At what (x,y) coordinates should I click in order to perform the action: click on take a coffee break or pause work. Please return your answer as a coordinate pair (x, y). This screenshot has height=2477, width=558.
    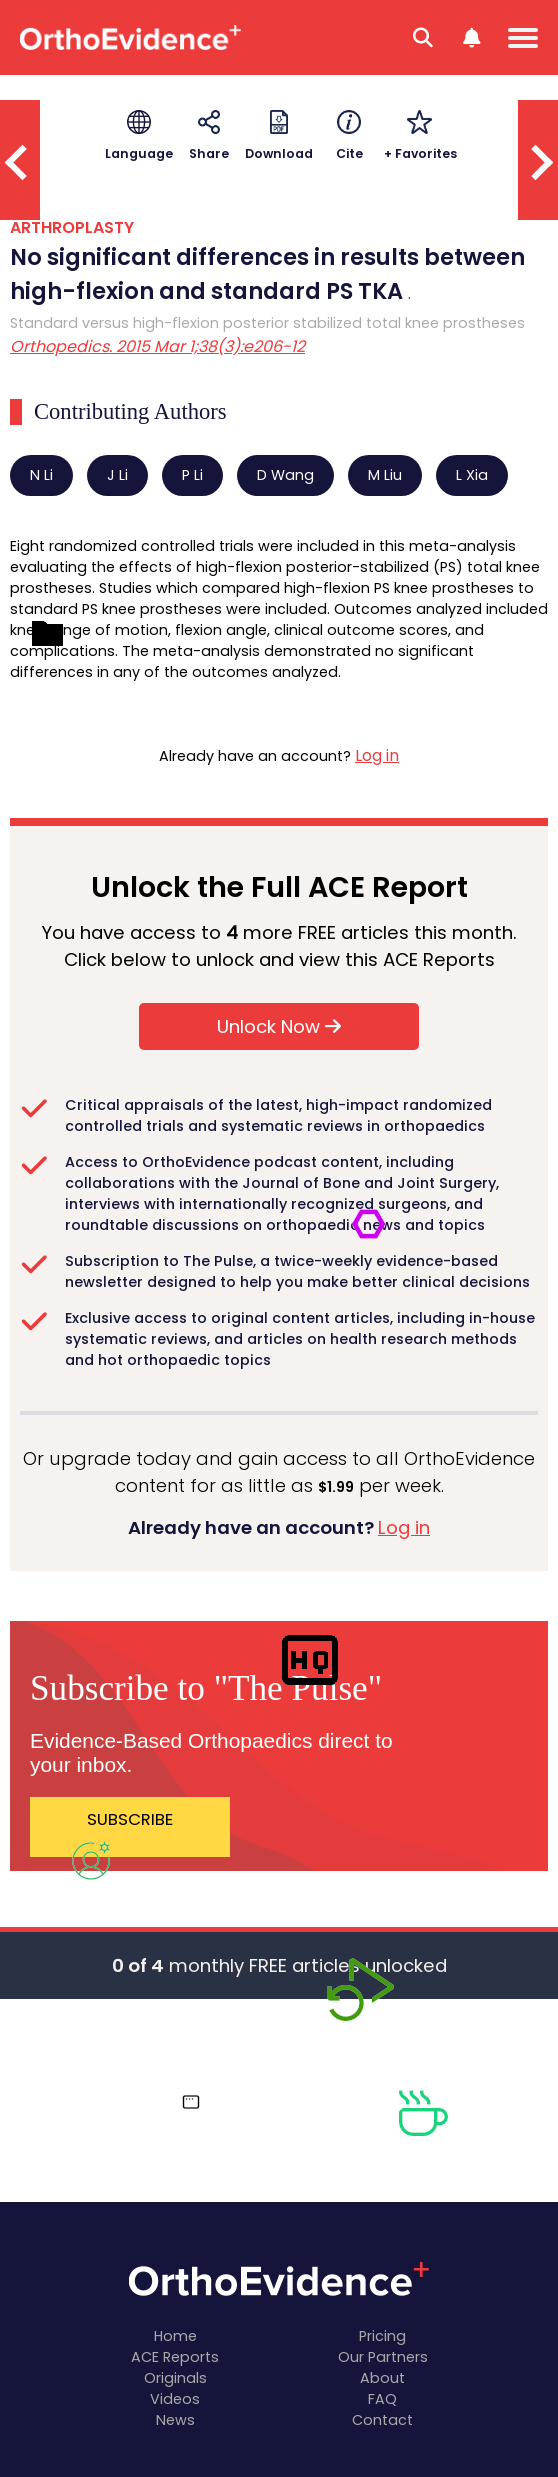
    Looking at the image, I should click on (420, 2115).